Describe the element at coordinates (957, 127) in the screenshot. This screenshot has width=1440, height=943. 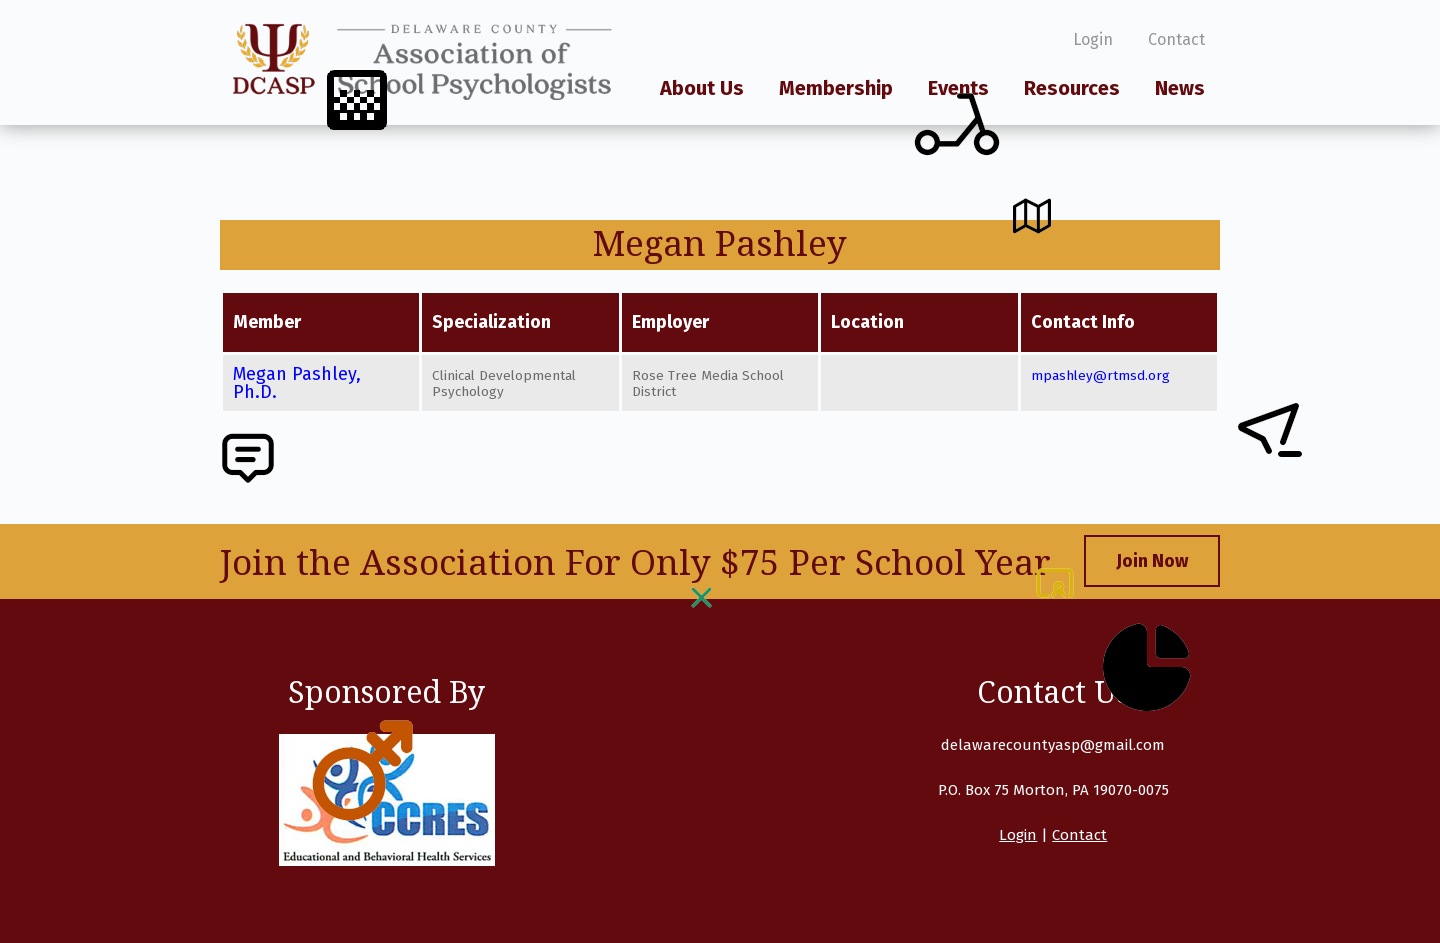
I see `select scooter as transportation mode` at that location.